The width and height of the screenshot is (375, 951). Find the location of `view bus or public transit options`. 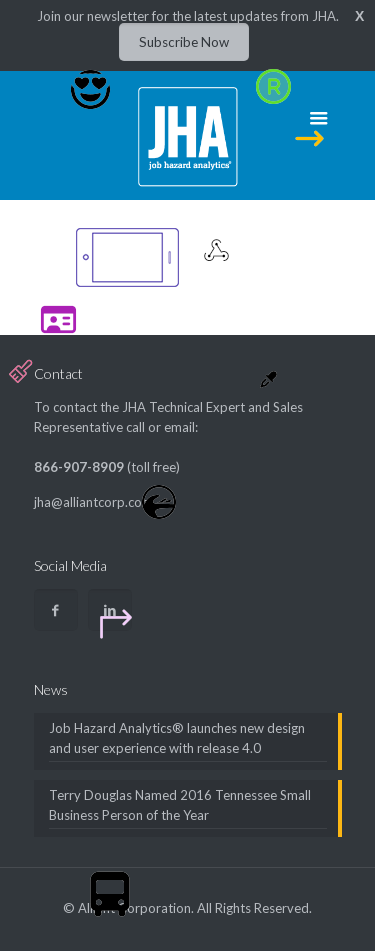

view bus or public transit options is located at coordinates (110, 894).